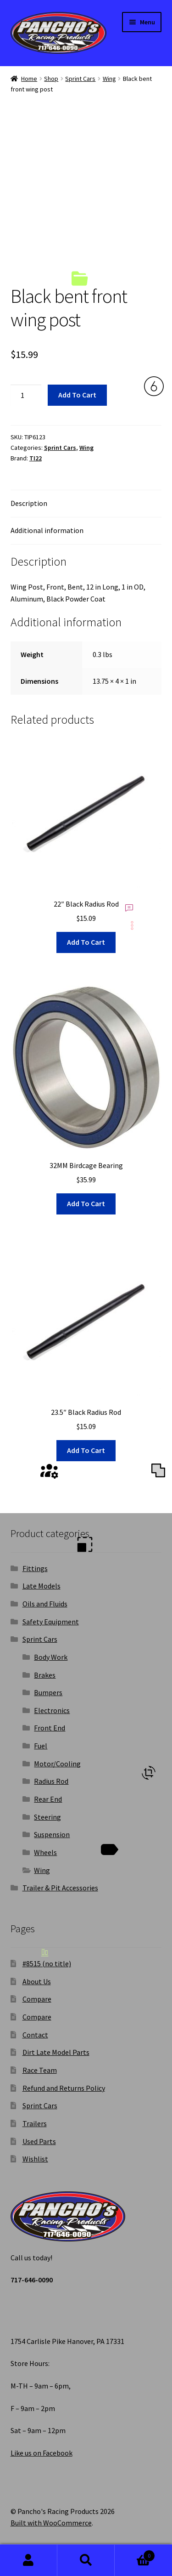 The image size is (172, 2576). Describe the element at coordinates (149, 1773) in the screenshot. I see `rotate and crop an image` at that location.